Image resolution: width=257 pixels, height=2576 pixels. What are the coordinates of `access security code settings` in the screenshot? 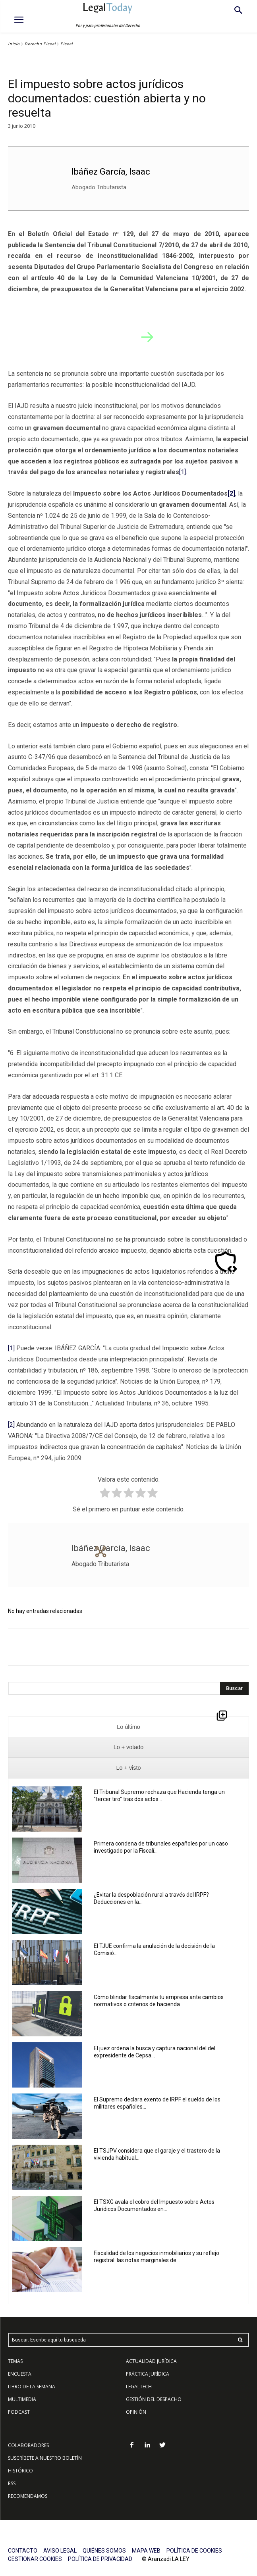 It's located at (225, 1261).